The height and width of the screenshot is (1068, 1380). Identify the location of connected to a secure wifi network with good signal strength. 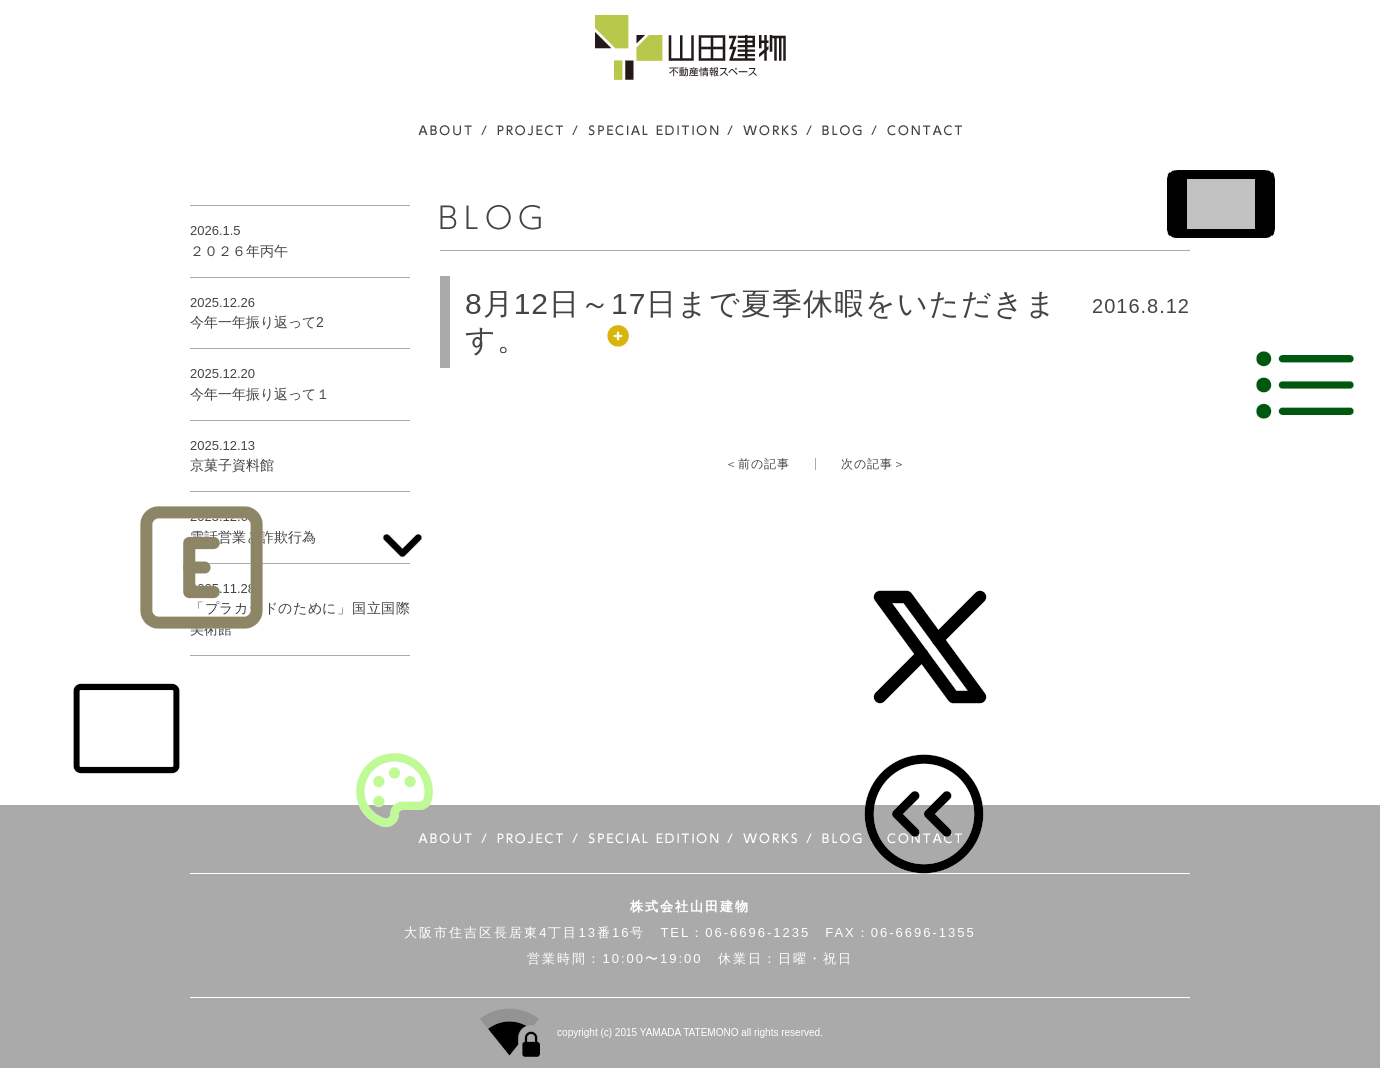
(509, 1031).